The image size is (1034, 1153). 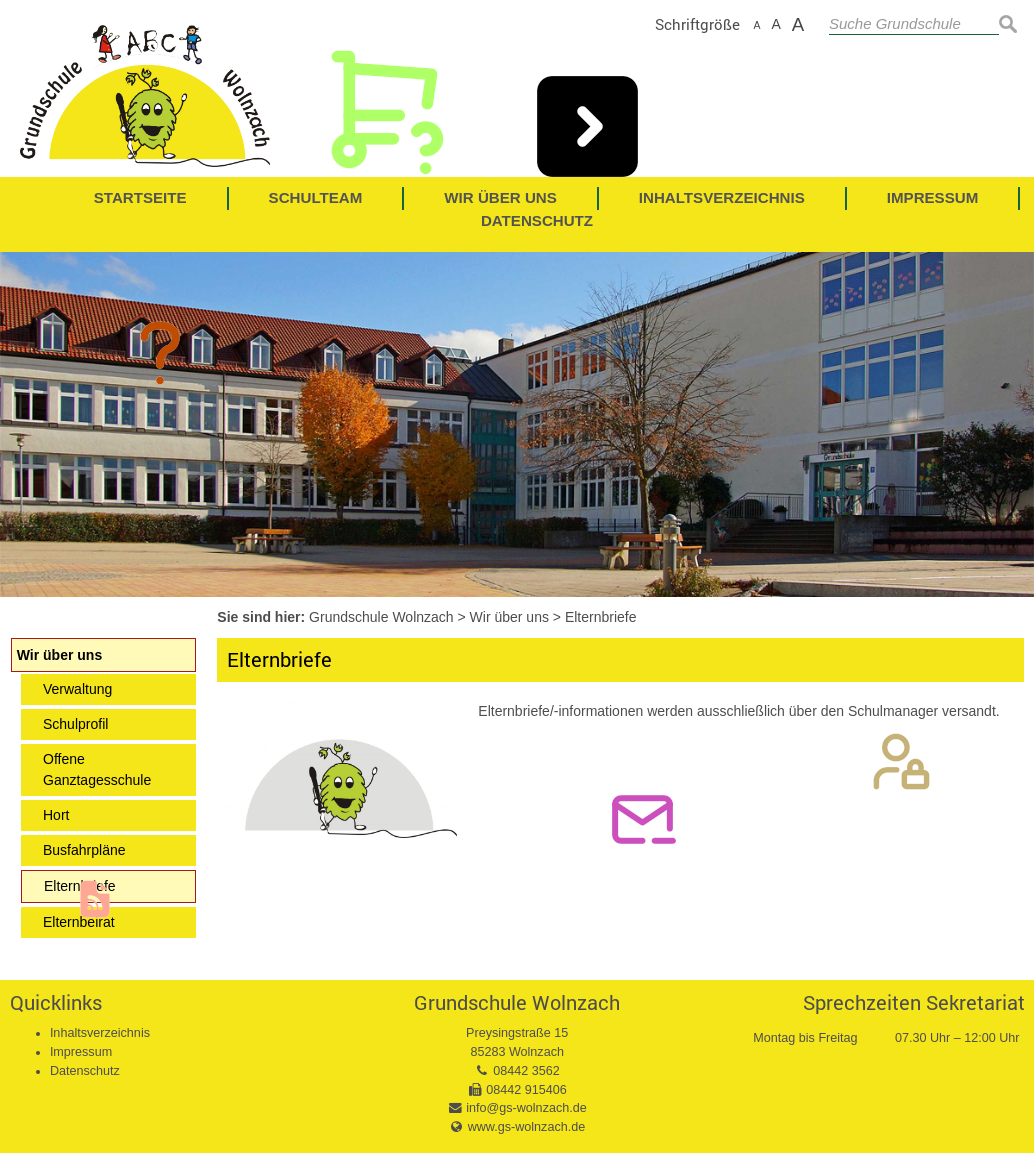 I want to click on remove an email from your inbox, so click(x=642, y=819).